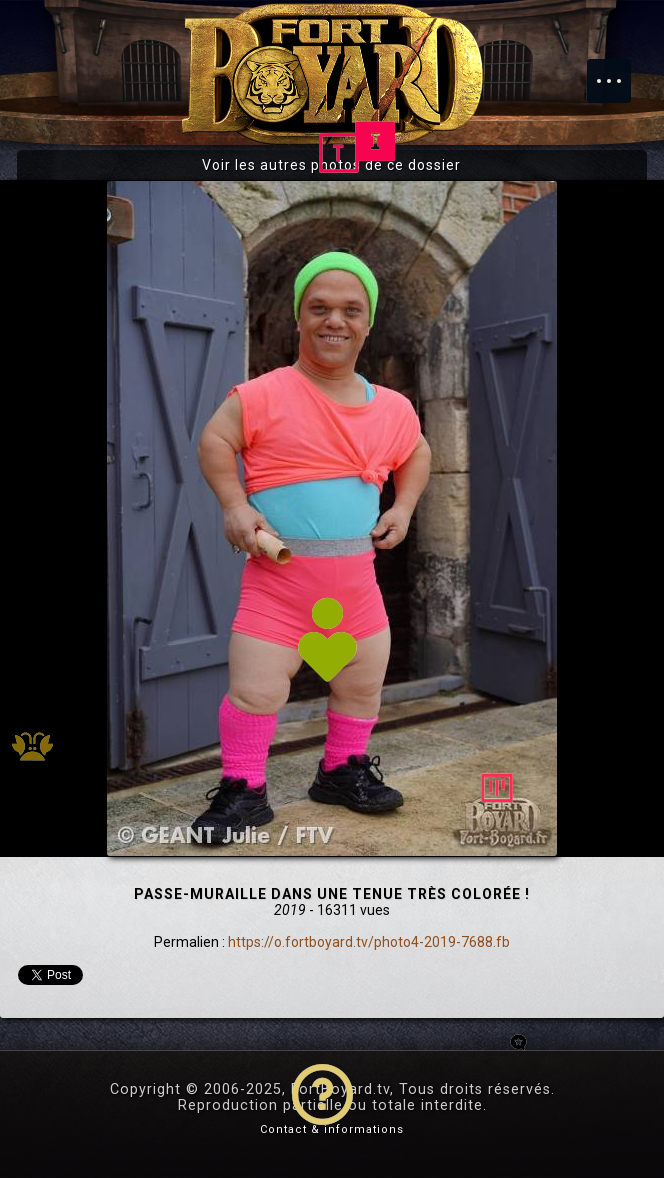 This screenshot has width=664, height=1178. Describe the element at coordinates (357, 147) in the screenshot. I see `open the TuneIn radio app` at that location.